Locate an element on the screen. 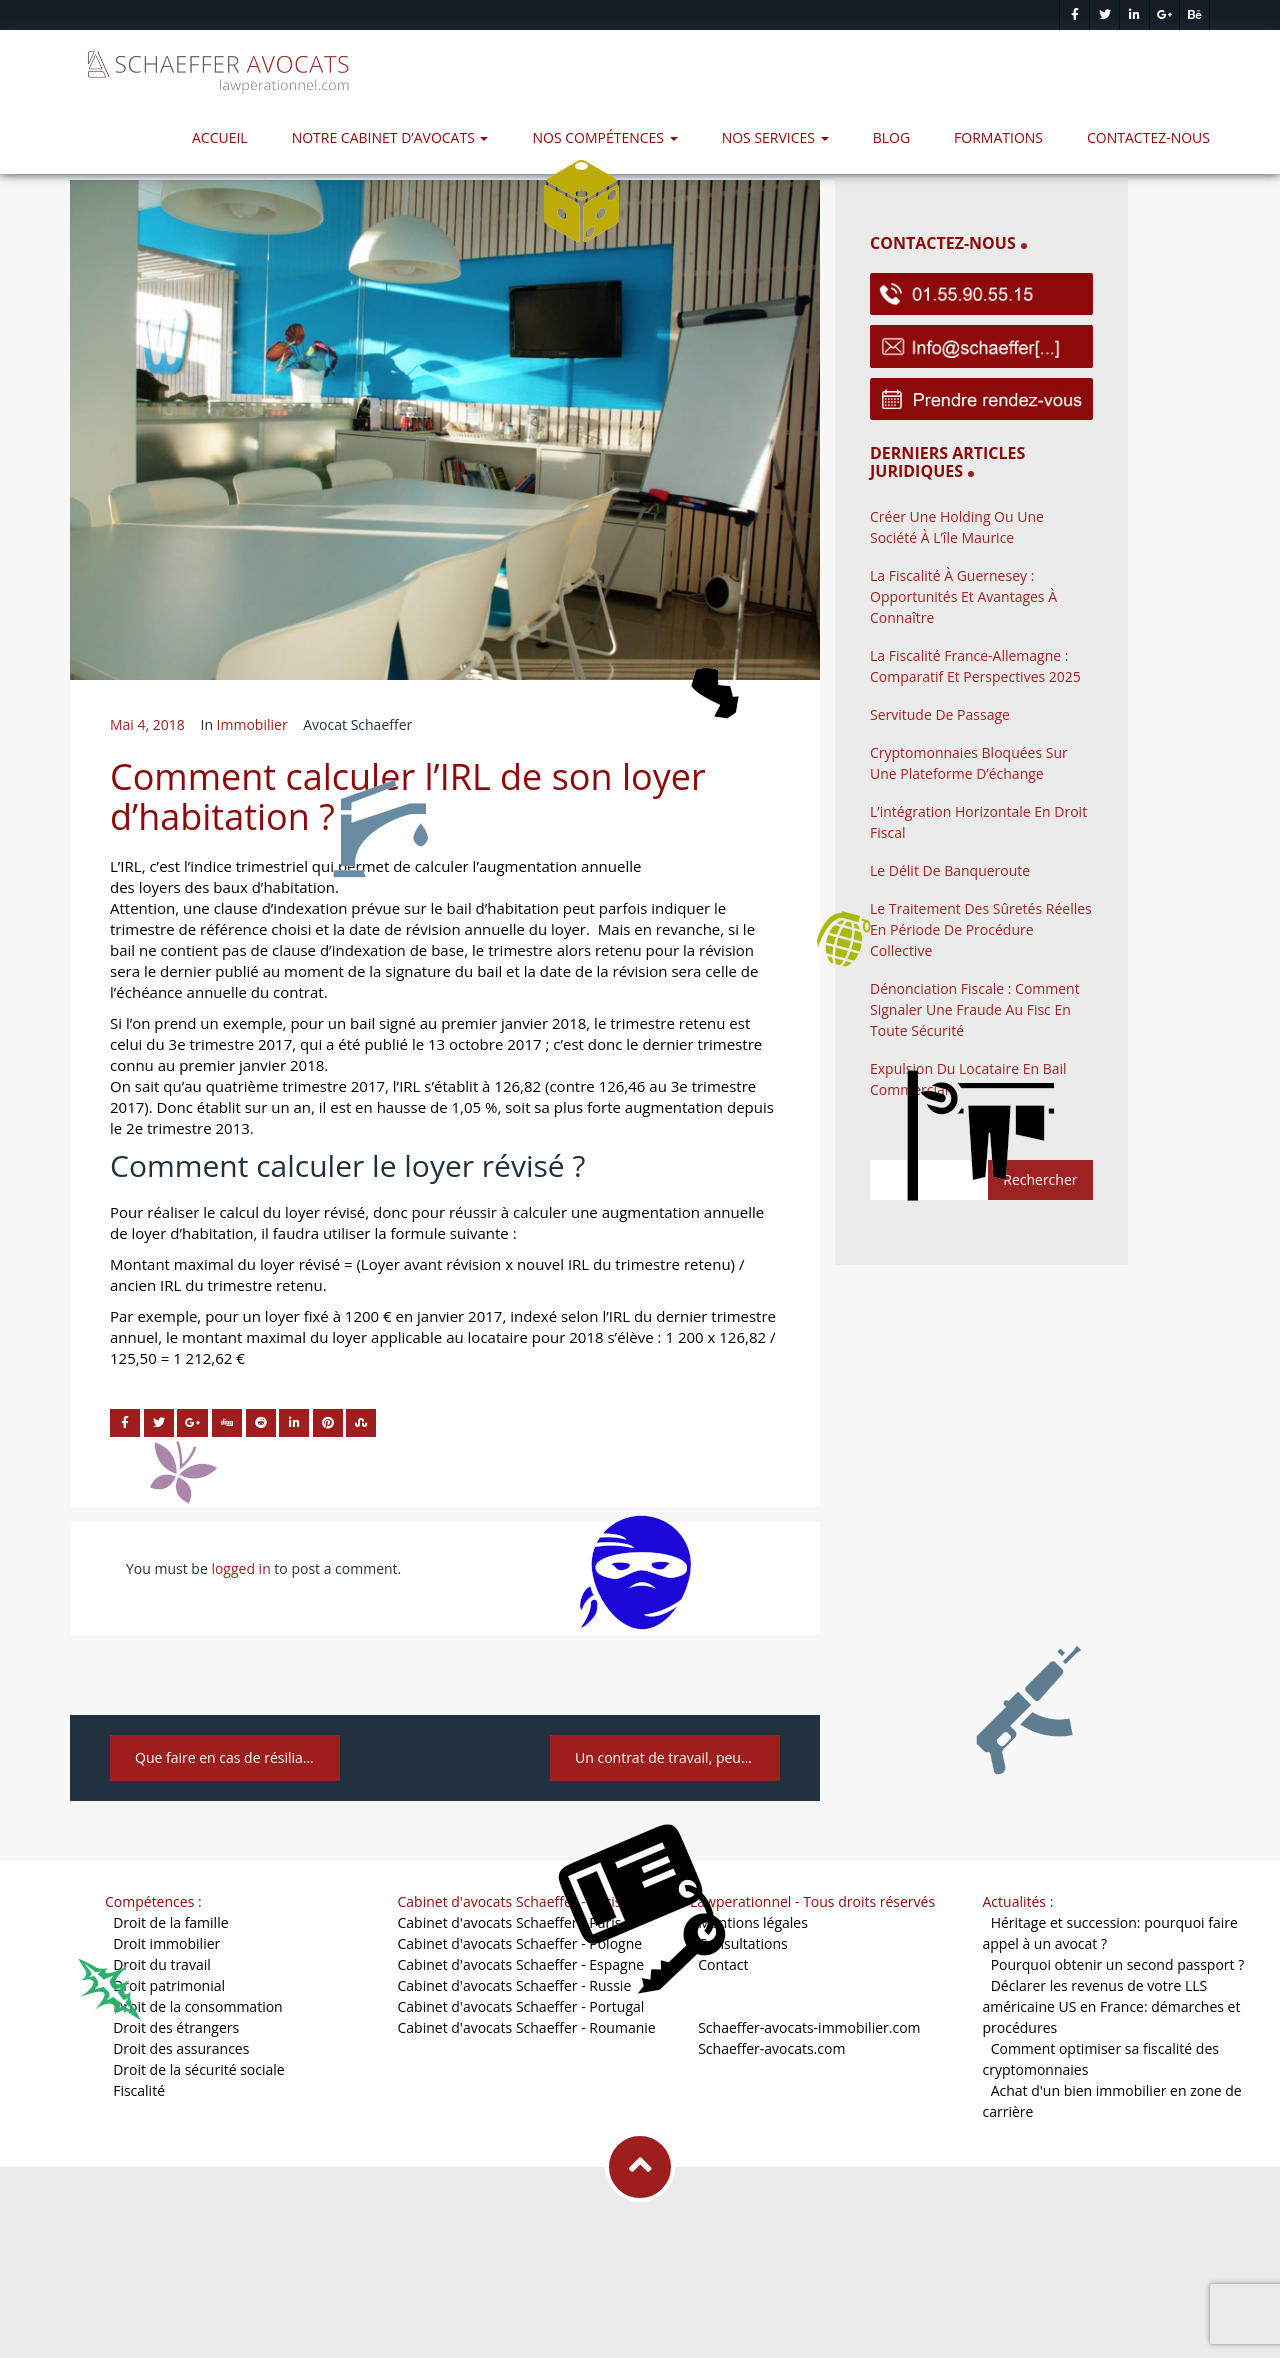  laundry or clothing care feature is located at coordinates (980, 1128).